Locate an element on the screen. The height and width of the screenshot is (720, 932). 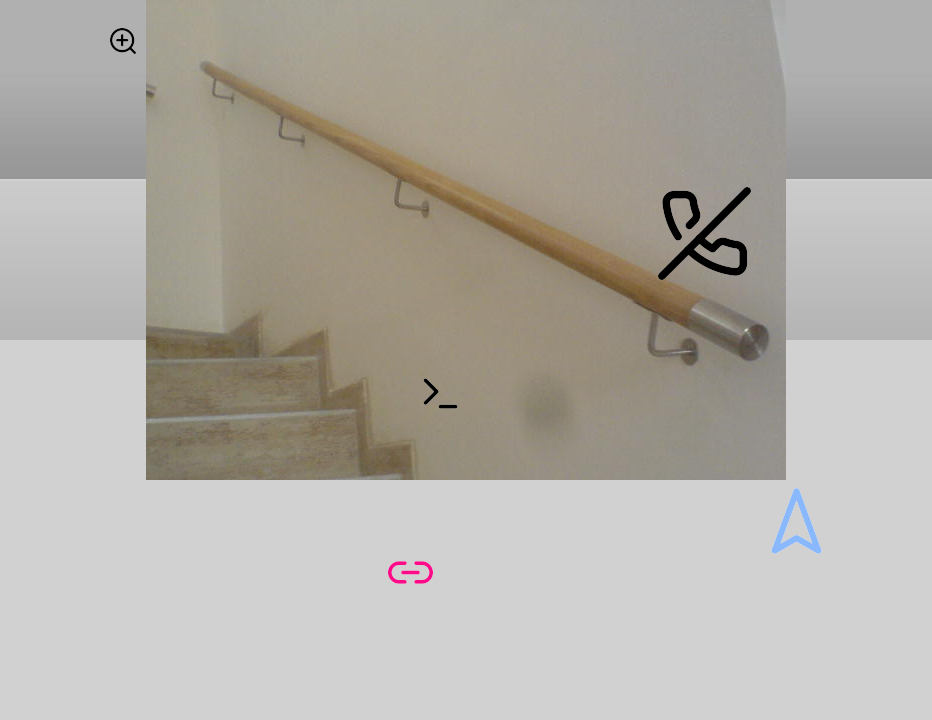
navigate to current location is located at coordinates (796, 522).